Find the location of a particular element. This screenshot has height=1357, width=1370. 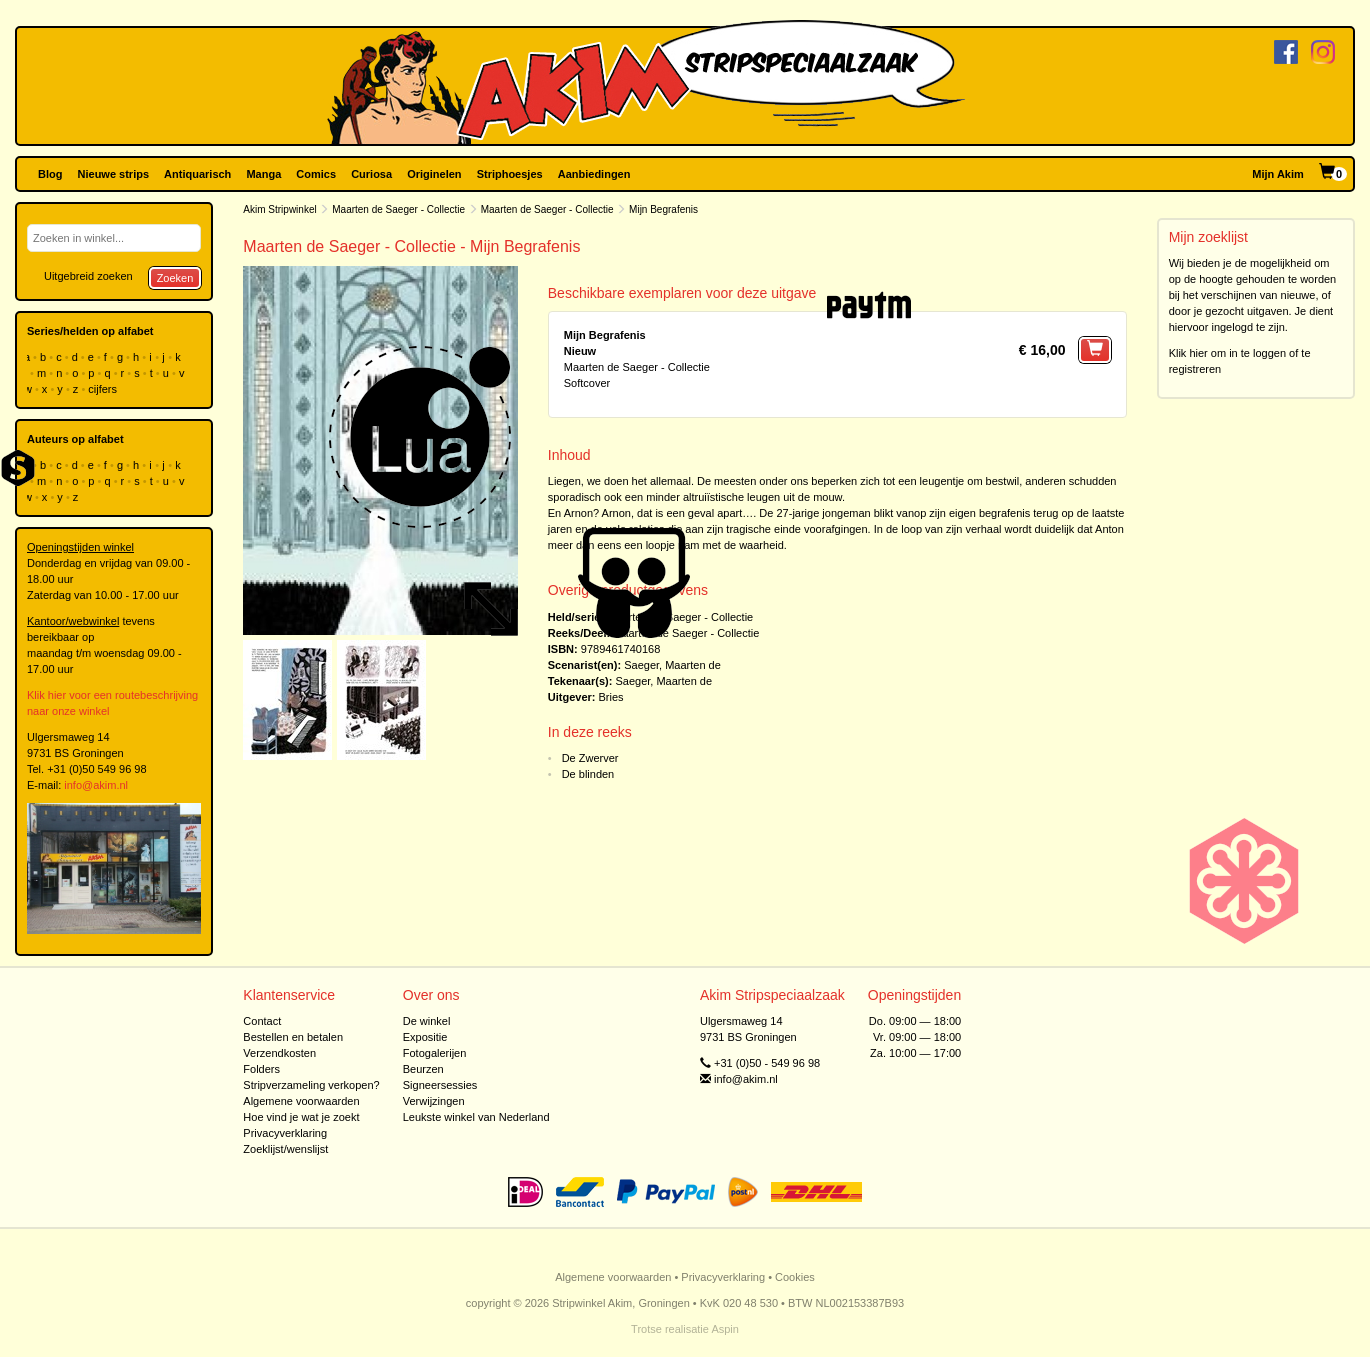

visit the SPOJ competitive programming platform is located at coordinates (18, 468).